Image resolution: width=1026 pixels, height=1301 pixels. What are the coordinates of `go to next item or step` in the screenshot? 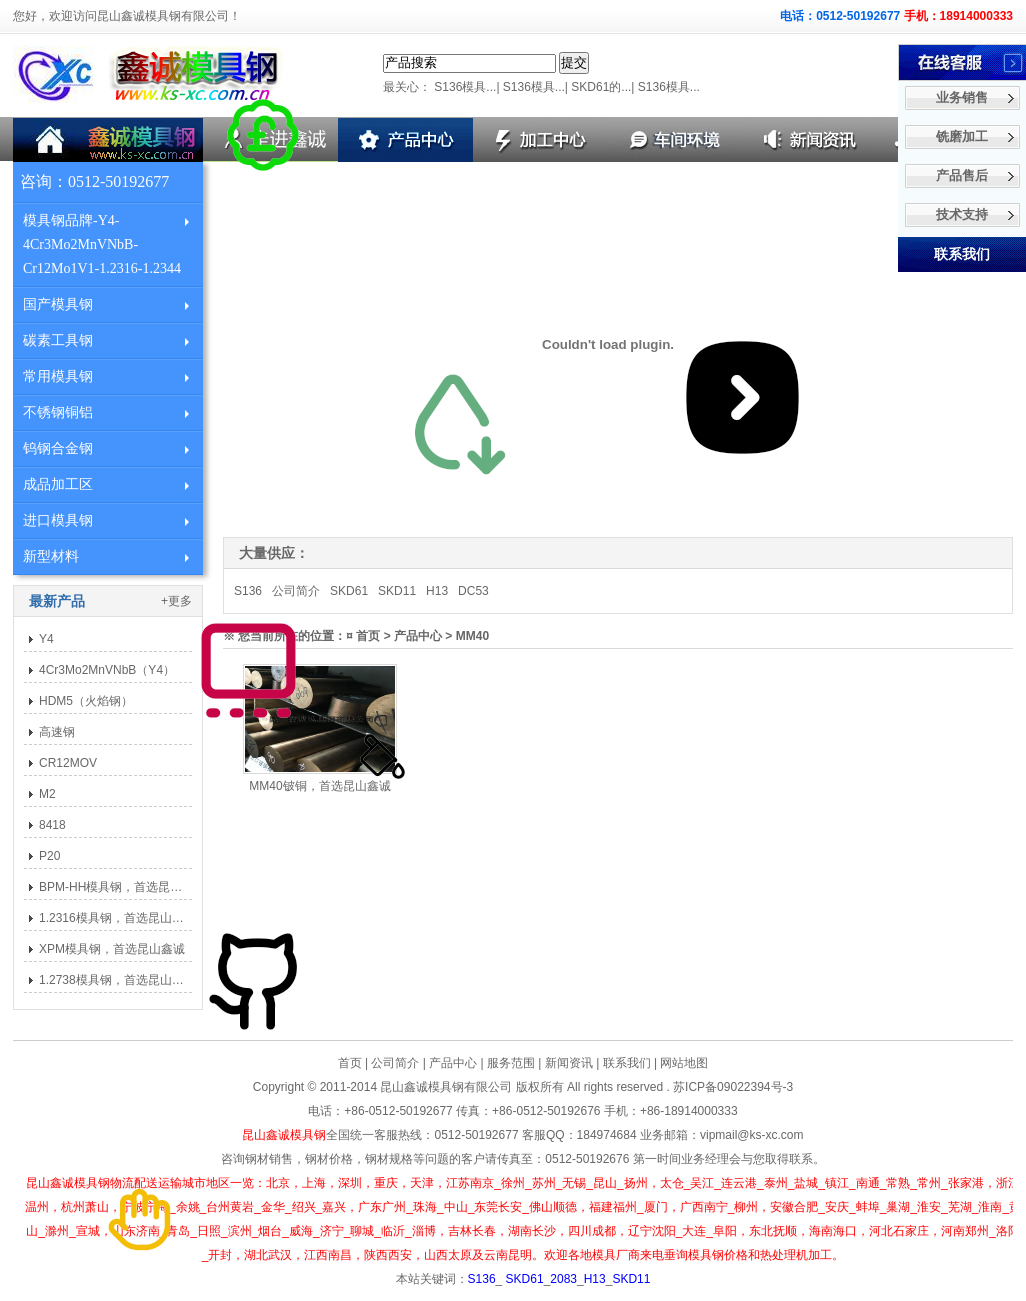 It's located at (742, 397).